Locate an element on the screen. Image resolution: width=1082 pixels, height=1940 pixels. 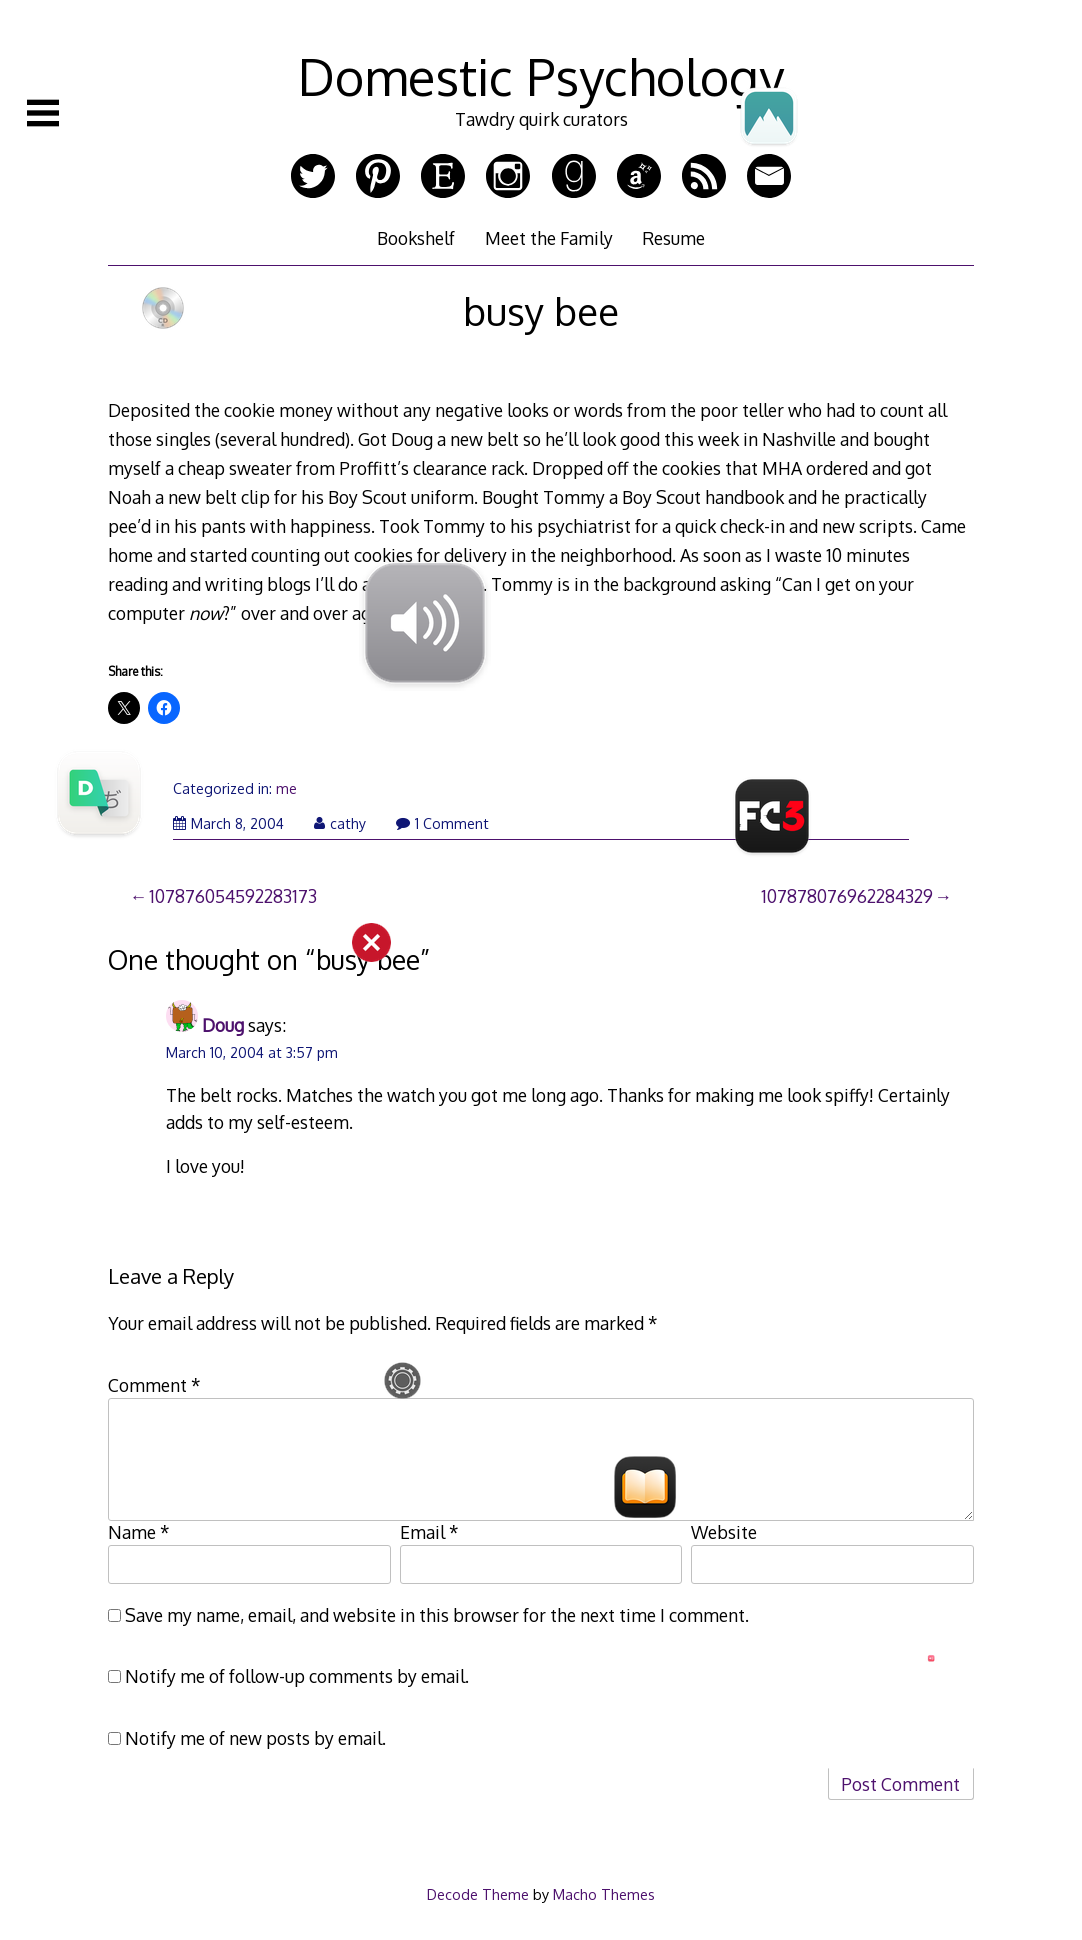
a CD-R disc available for burning or writing data is located at coordinates (163, 308).